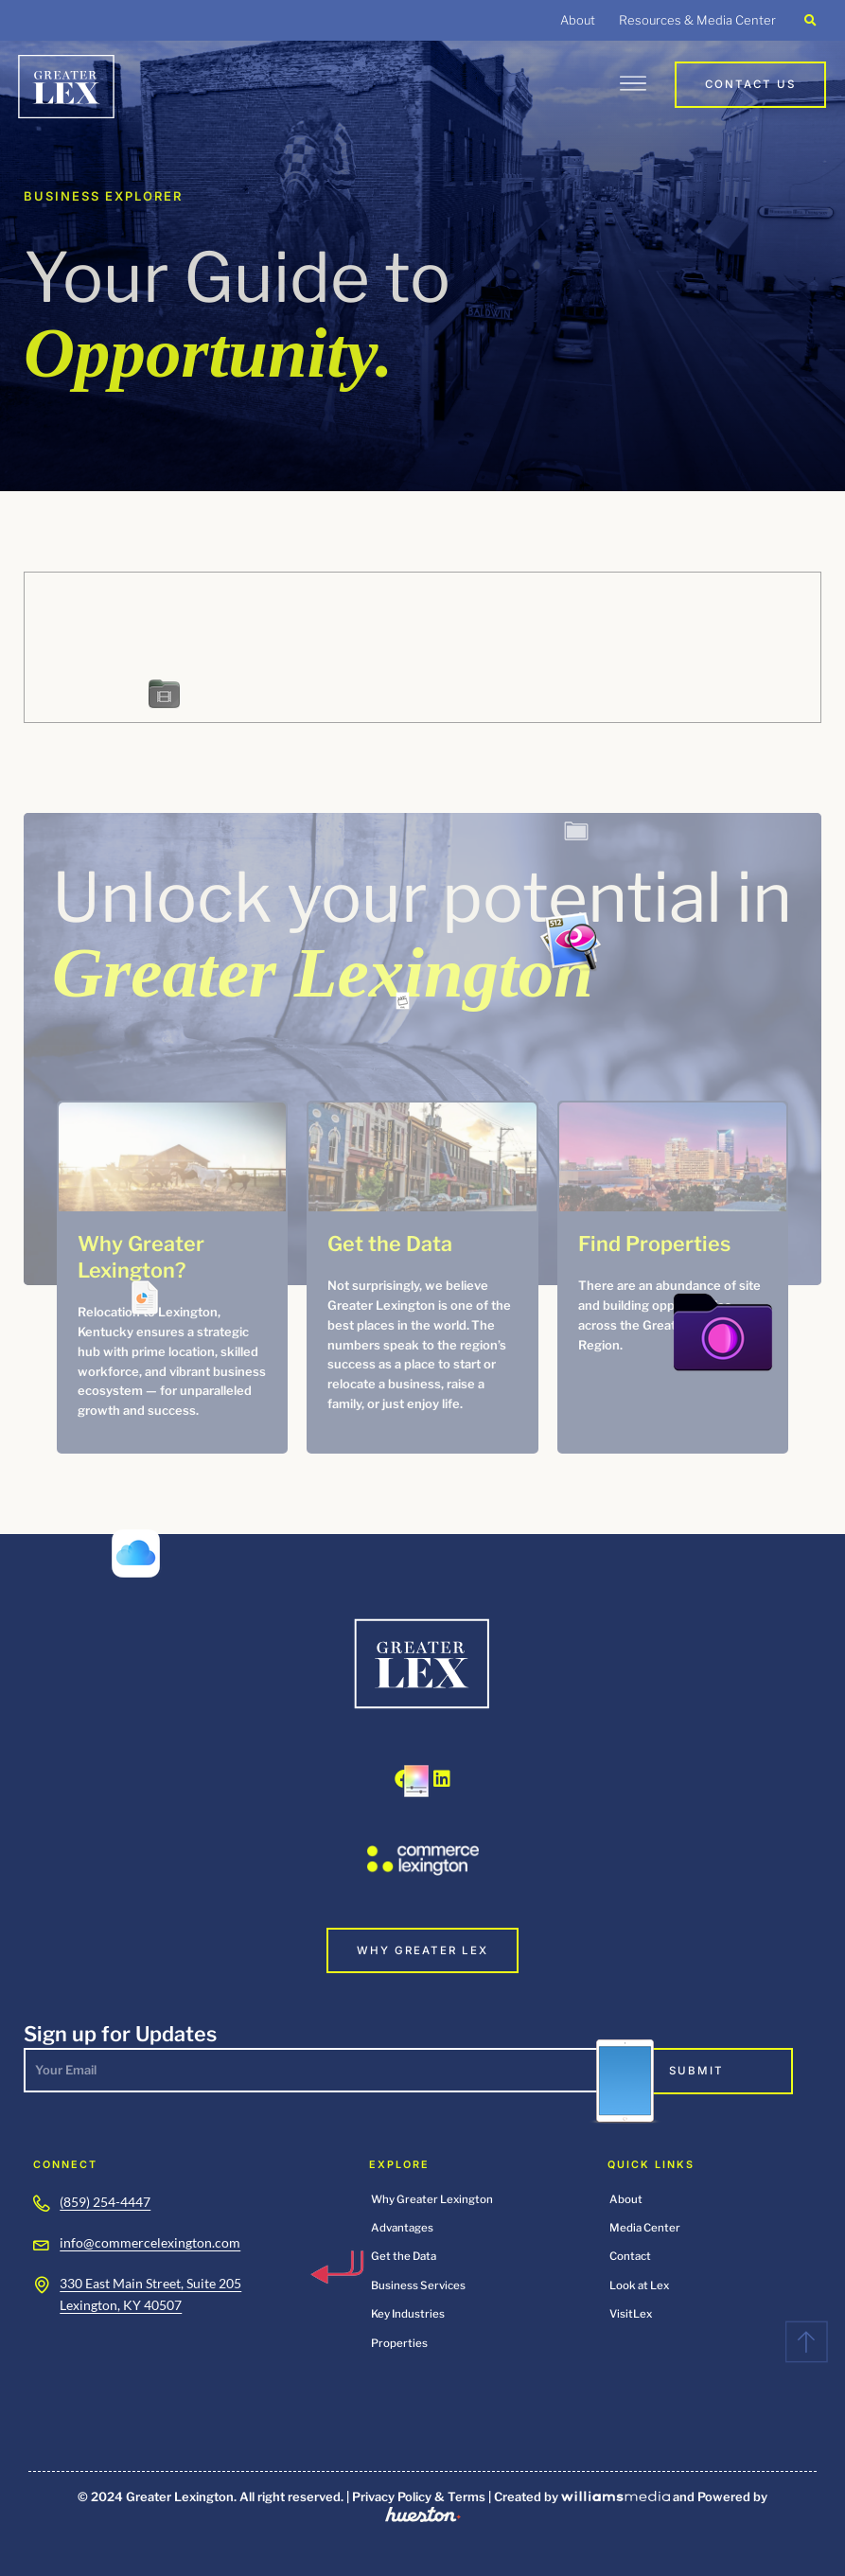  Describe the element at coordinates (576, 831) in the screenshot. I see `access your iMovie media library` at that location.